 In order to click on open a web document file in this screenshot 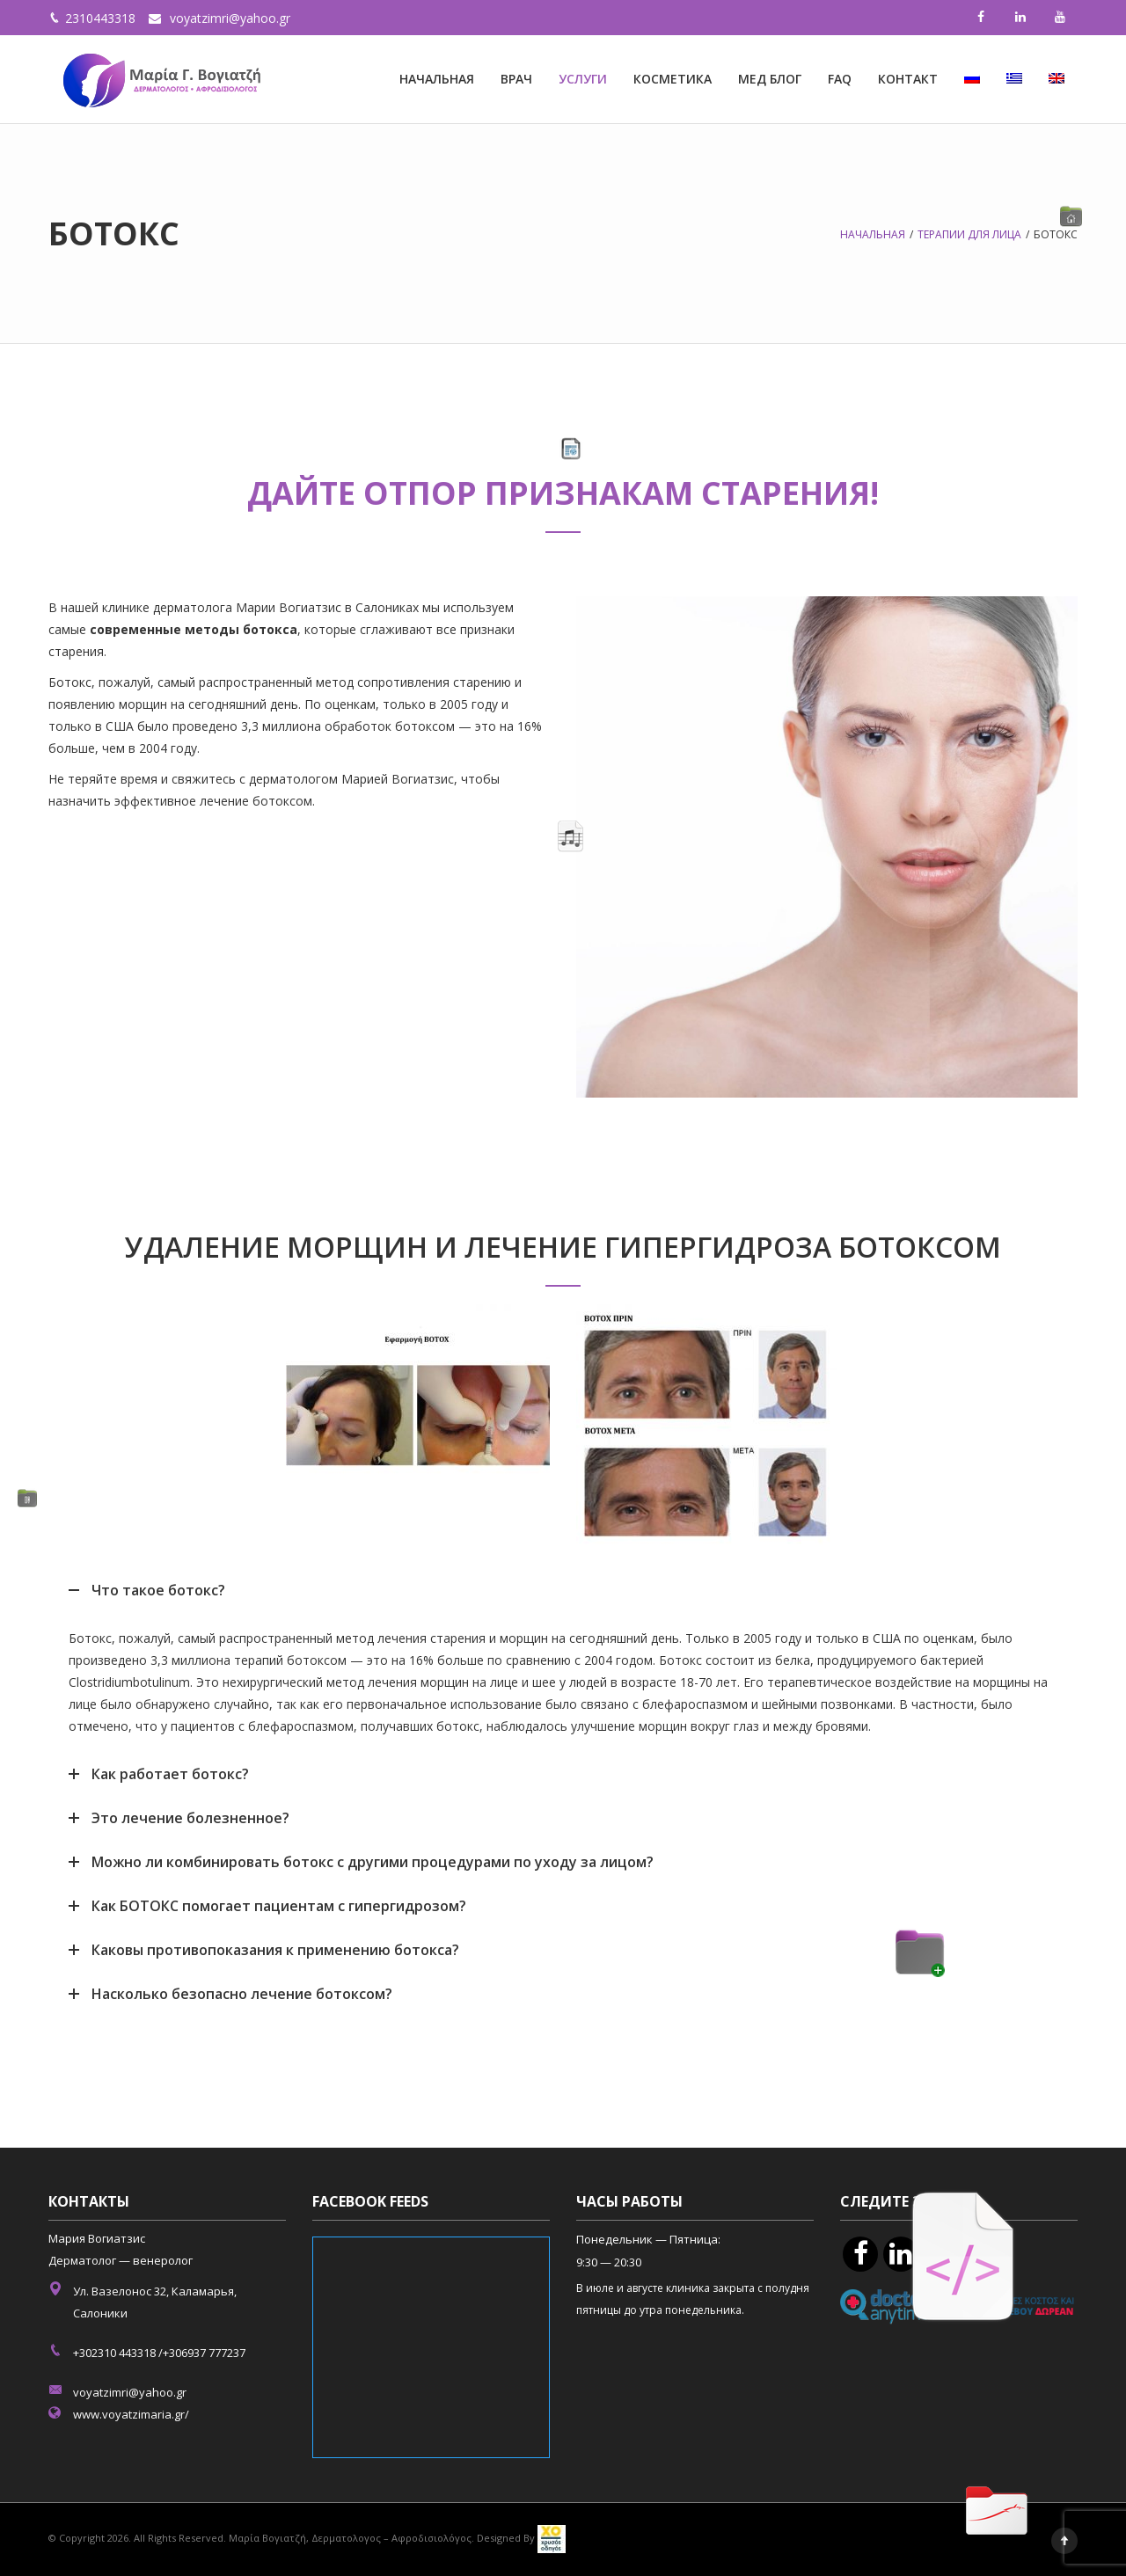, I will do `click(571, 449)`.